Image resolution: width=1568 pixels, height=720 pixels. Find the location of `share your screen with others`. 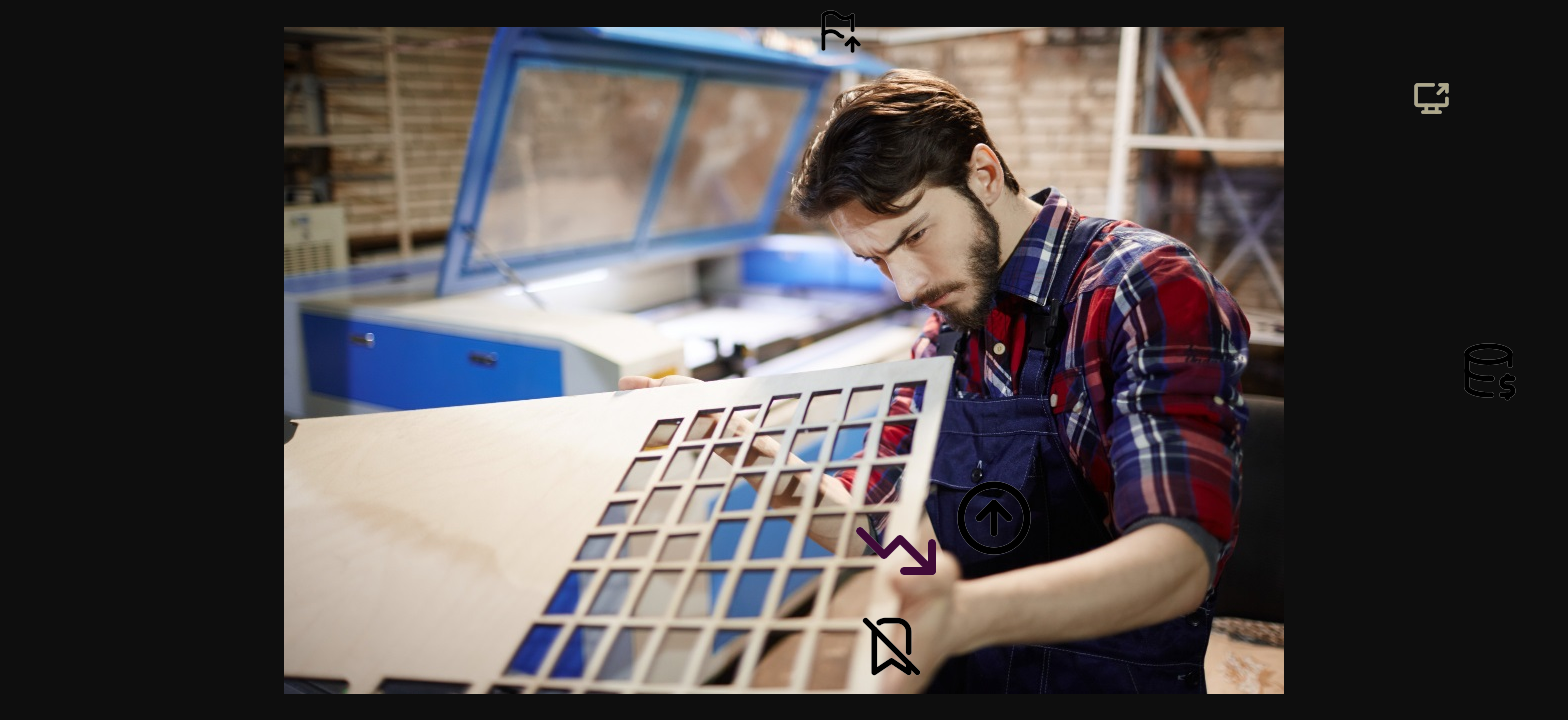

share your screen with others is located at coordinates (1431, 98).